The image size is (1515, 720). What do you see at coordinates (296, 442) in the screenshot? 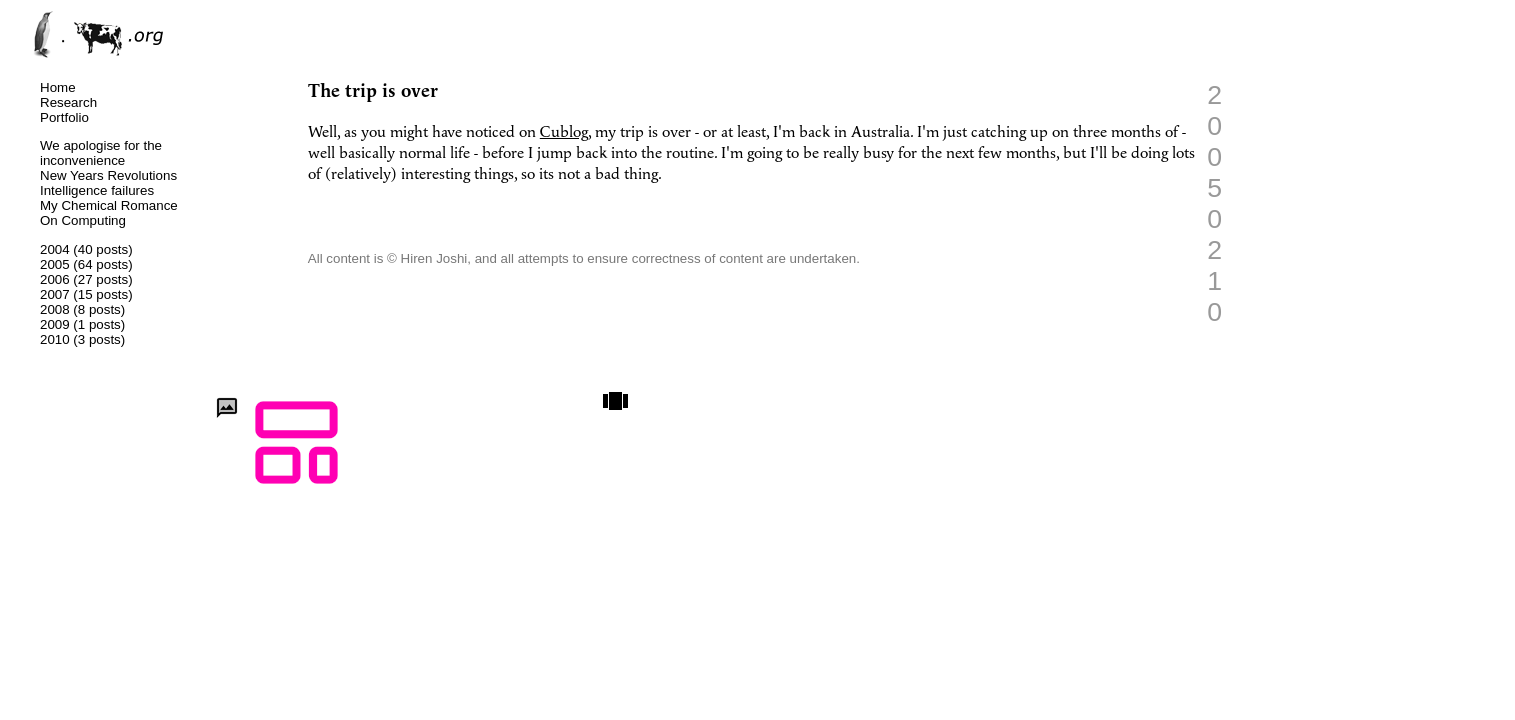
I see `select a page layout template` at bounding box center [296, 442].